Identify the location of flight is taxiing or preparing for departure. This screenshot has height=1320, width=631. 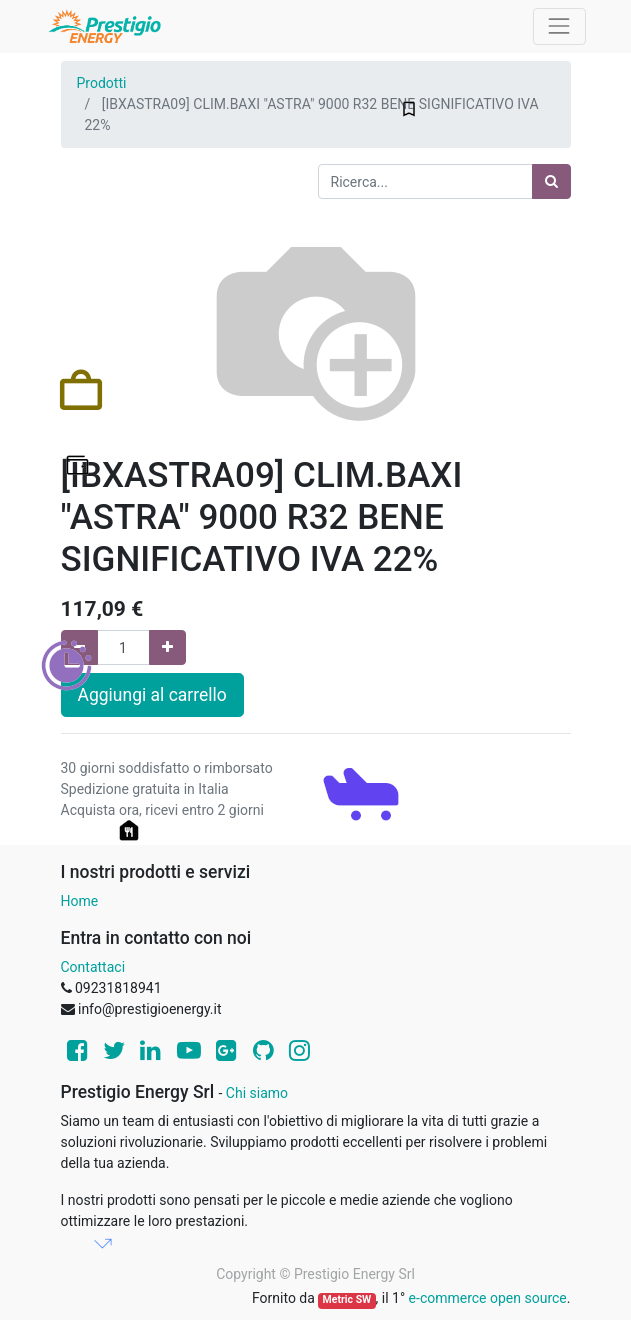
(361, 793).